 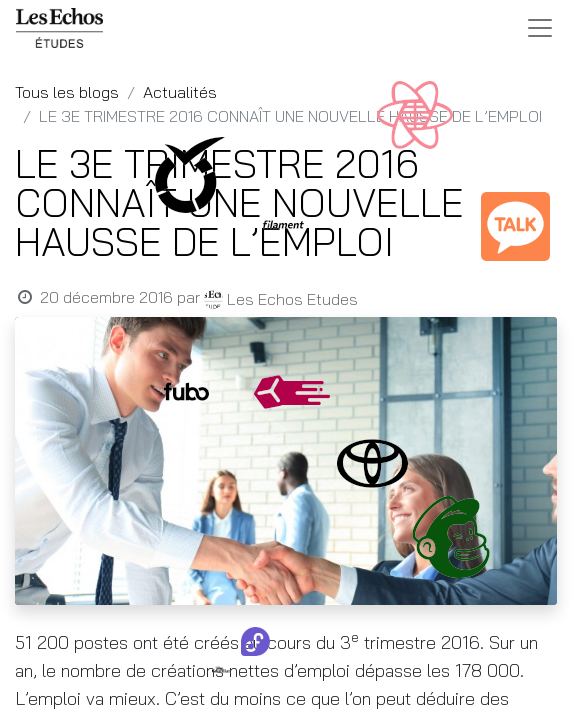 I want to click on open the fuboTV streaming app, so click(x=186, y=391).